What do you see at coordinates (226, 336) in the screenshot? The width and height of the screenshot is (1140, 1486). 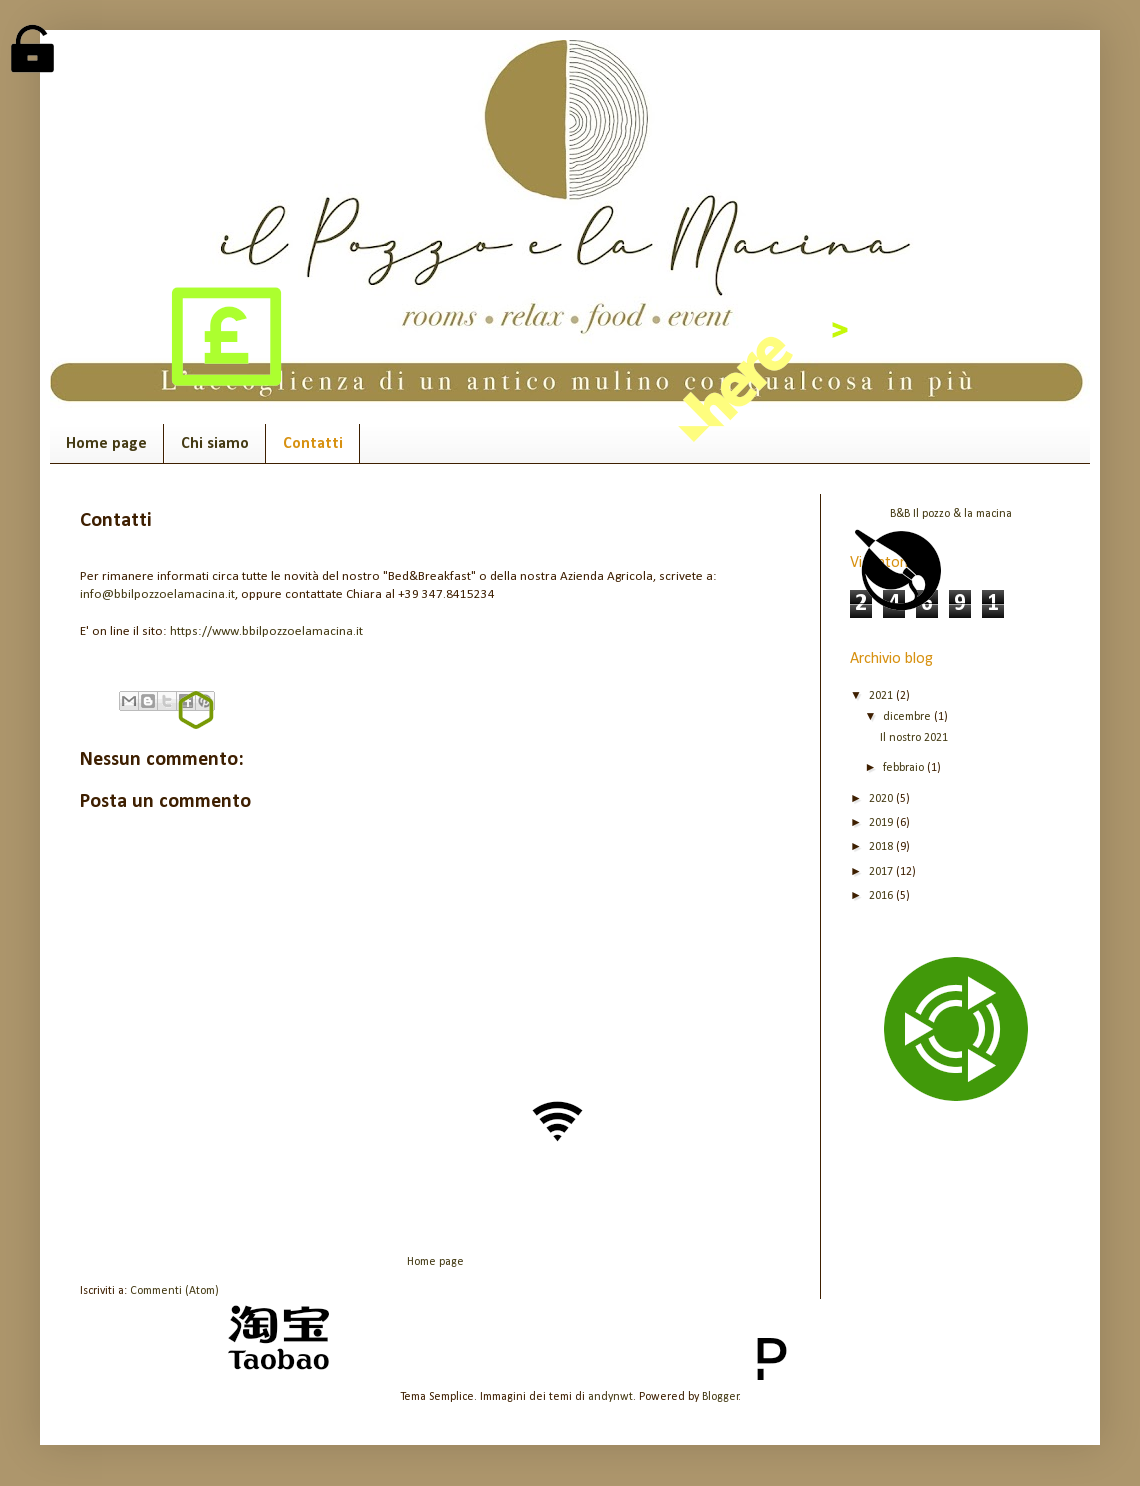 I see `view balance in british pounds` at bounding box center [226, 336].